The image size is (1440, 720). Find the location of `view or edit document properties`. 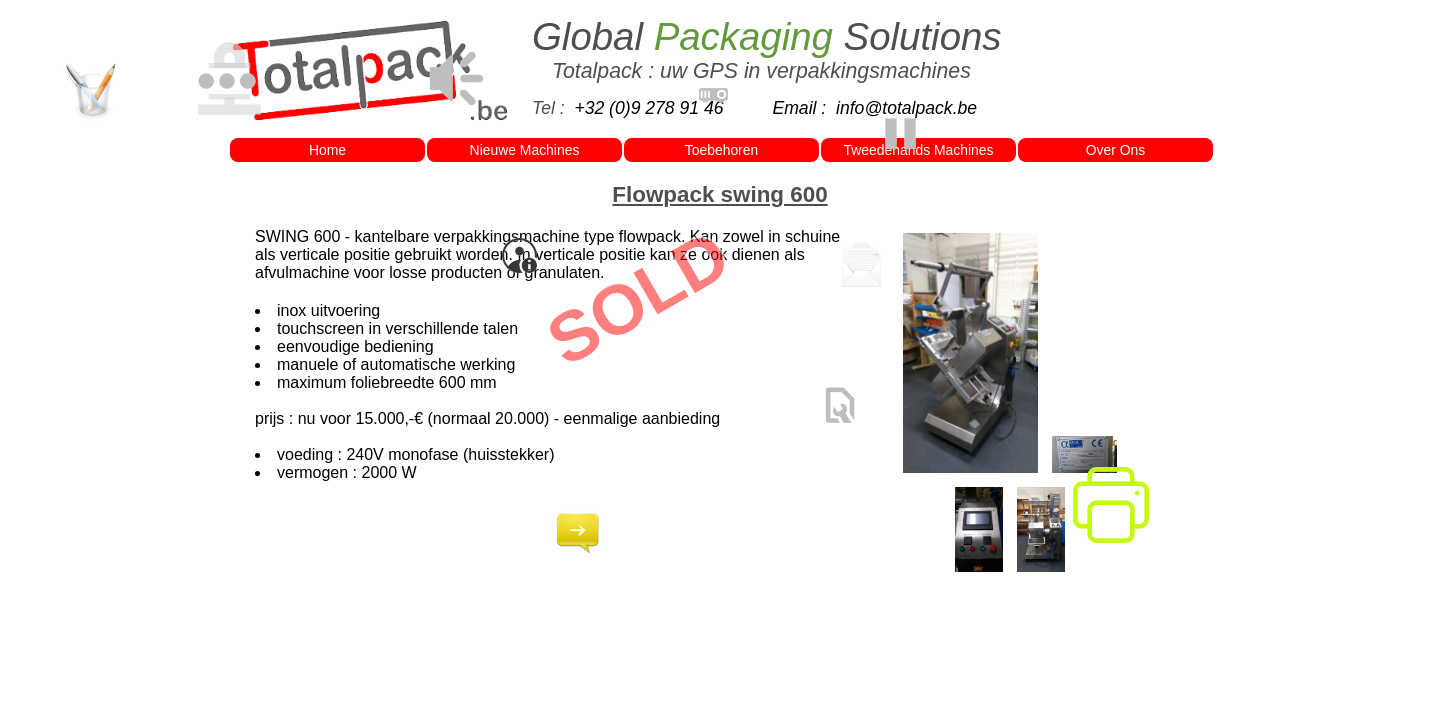

view or edit document properties is located at coordinates (840, 404).